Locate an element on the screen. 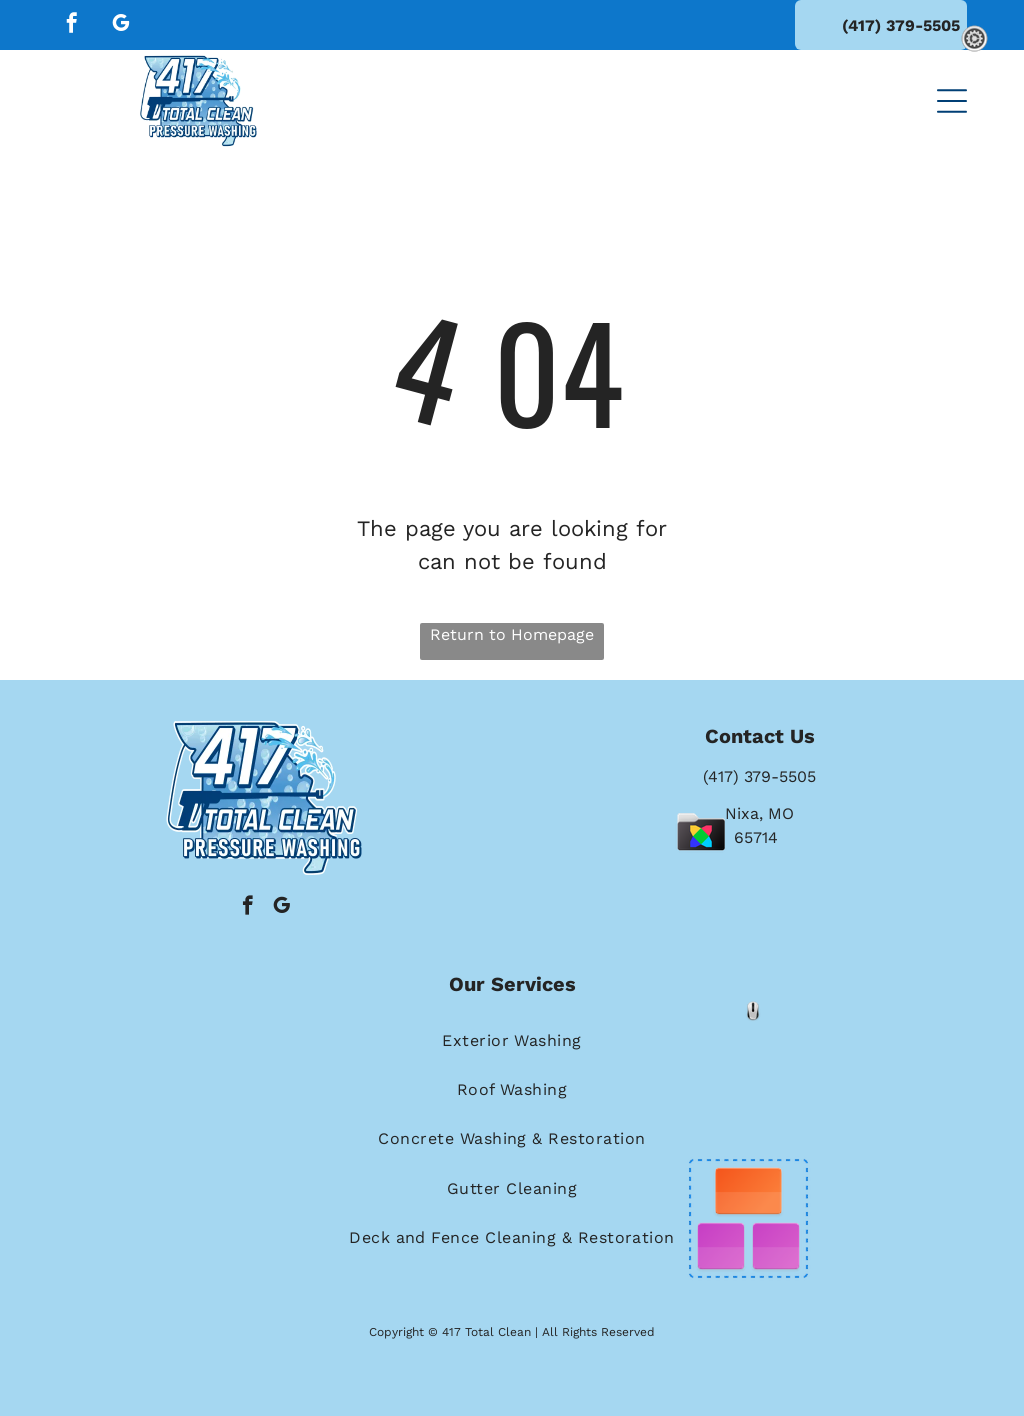 The height and width of the screenshot is (1416, 1024). view or edit document properties is located at coordinates (974, 38).